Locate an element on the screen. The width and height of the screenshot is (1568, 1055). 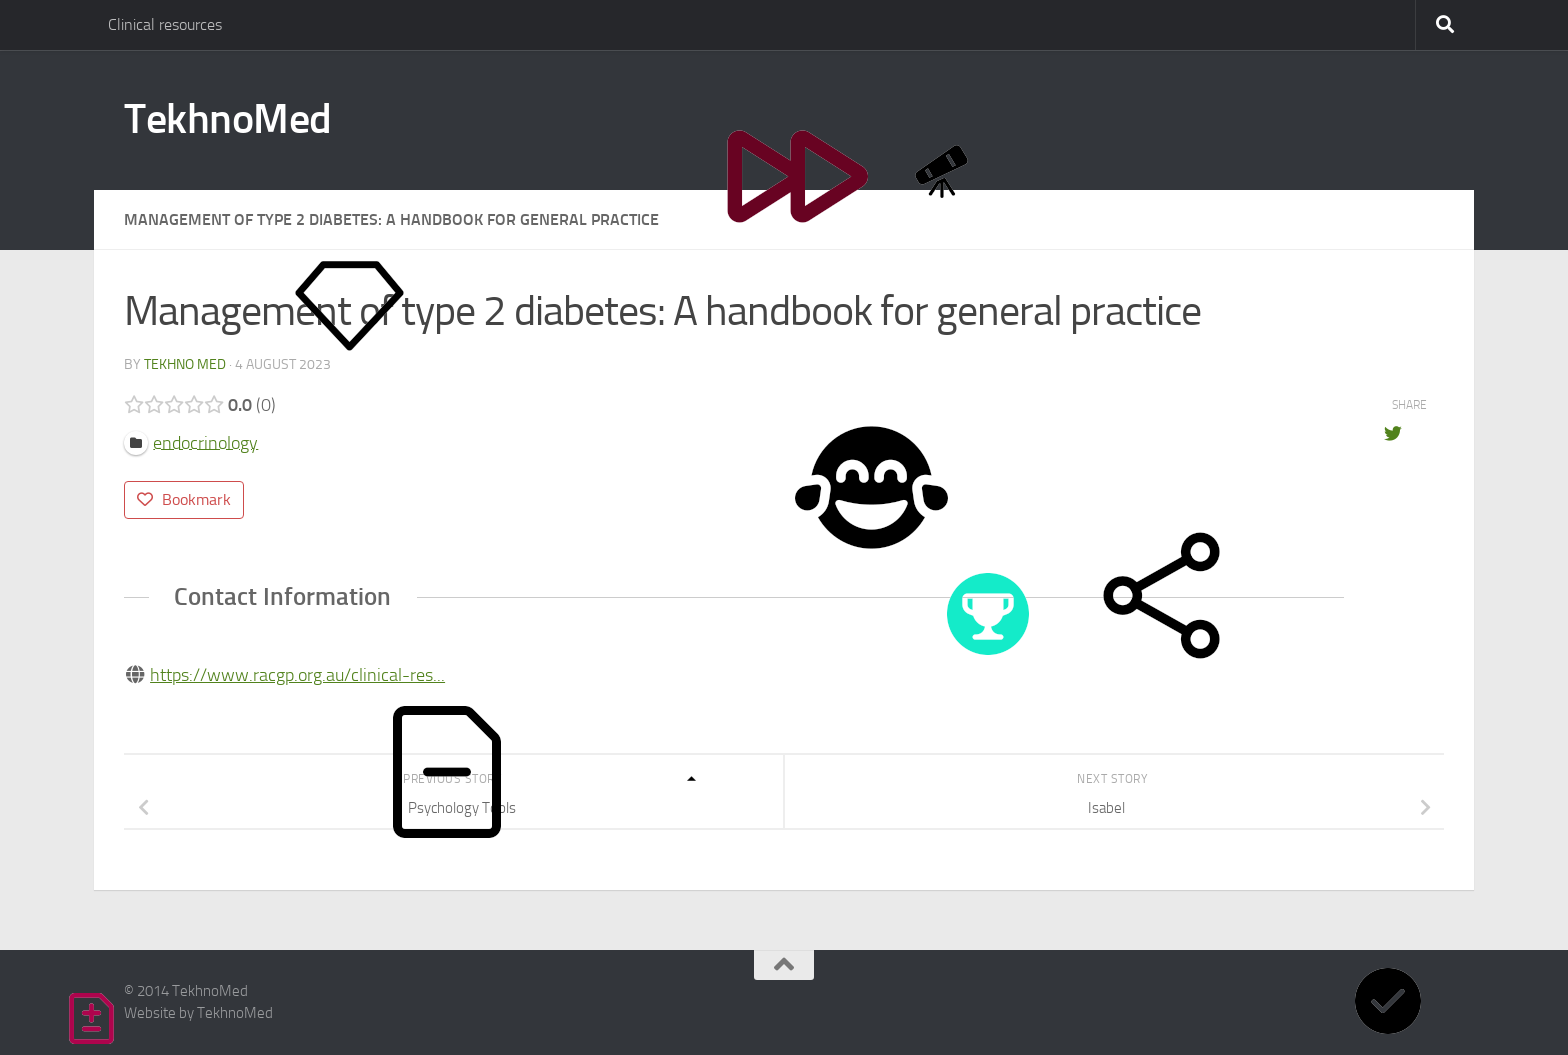
indicates successful completion or confirmation is located at coordinates (1388, 1001).